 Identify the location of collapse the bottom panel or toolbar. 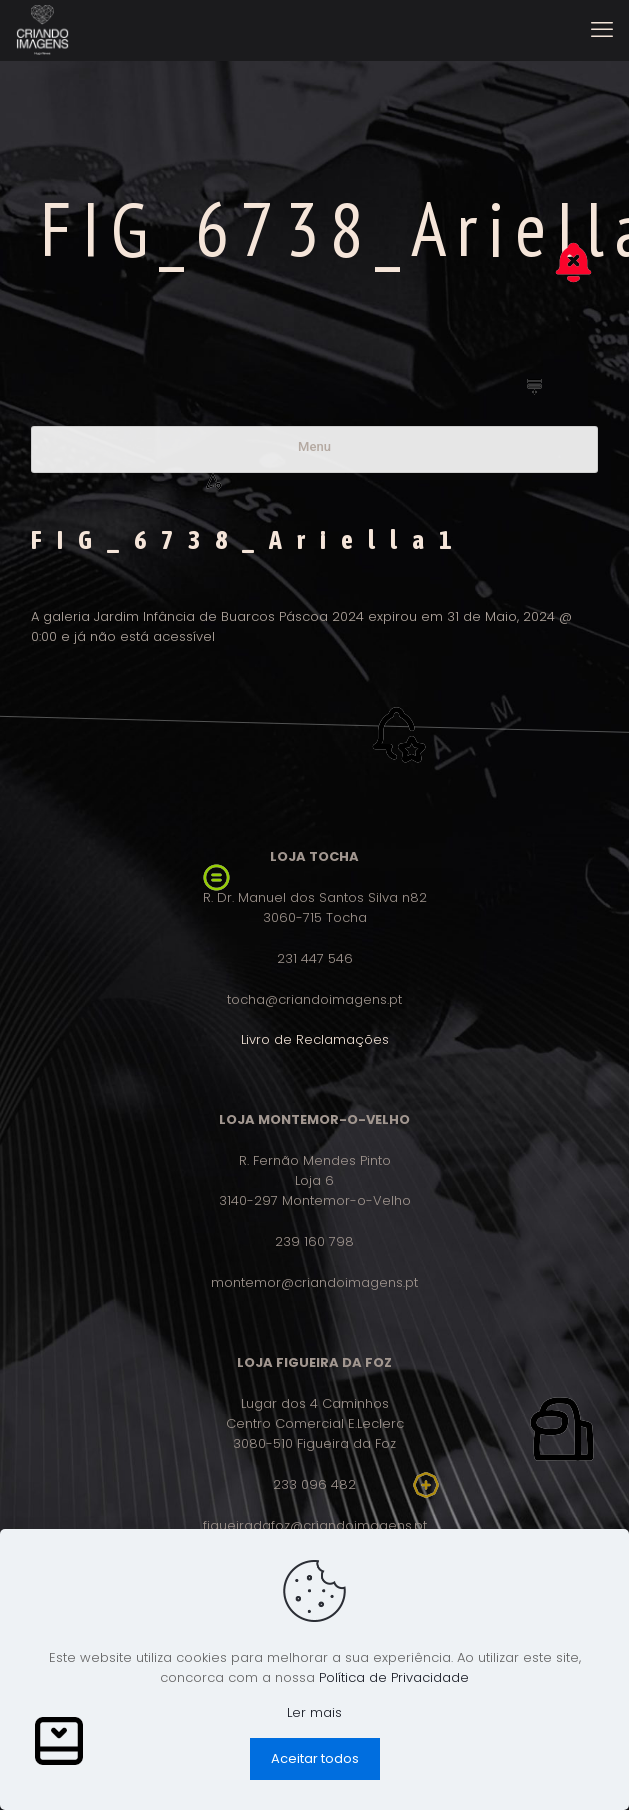
(59, 1741).